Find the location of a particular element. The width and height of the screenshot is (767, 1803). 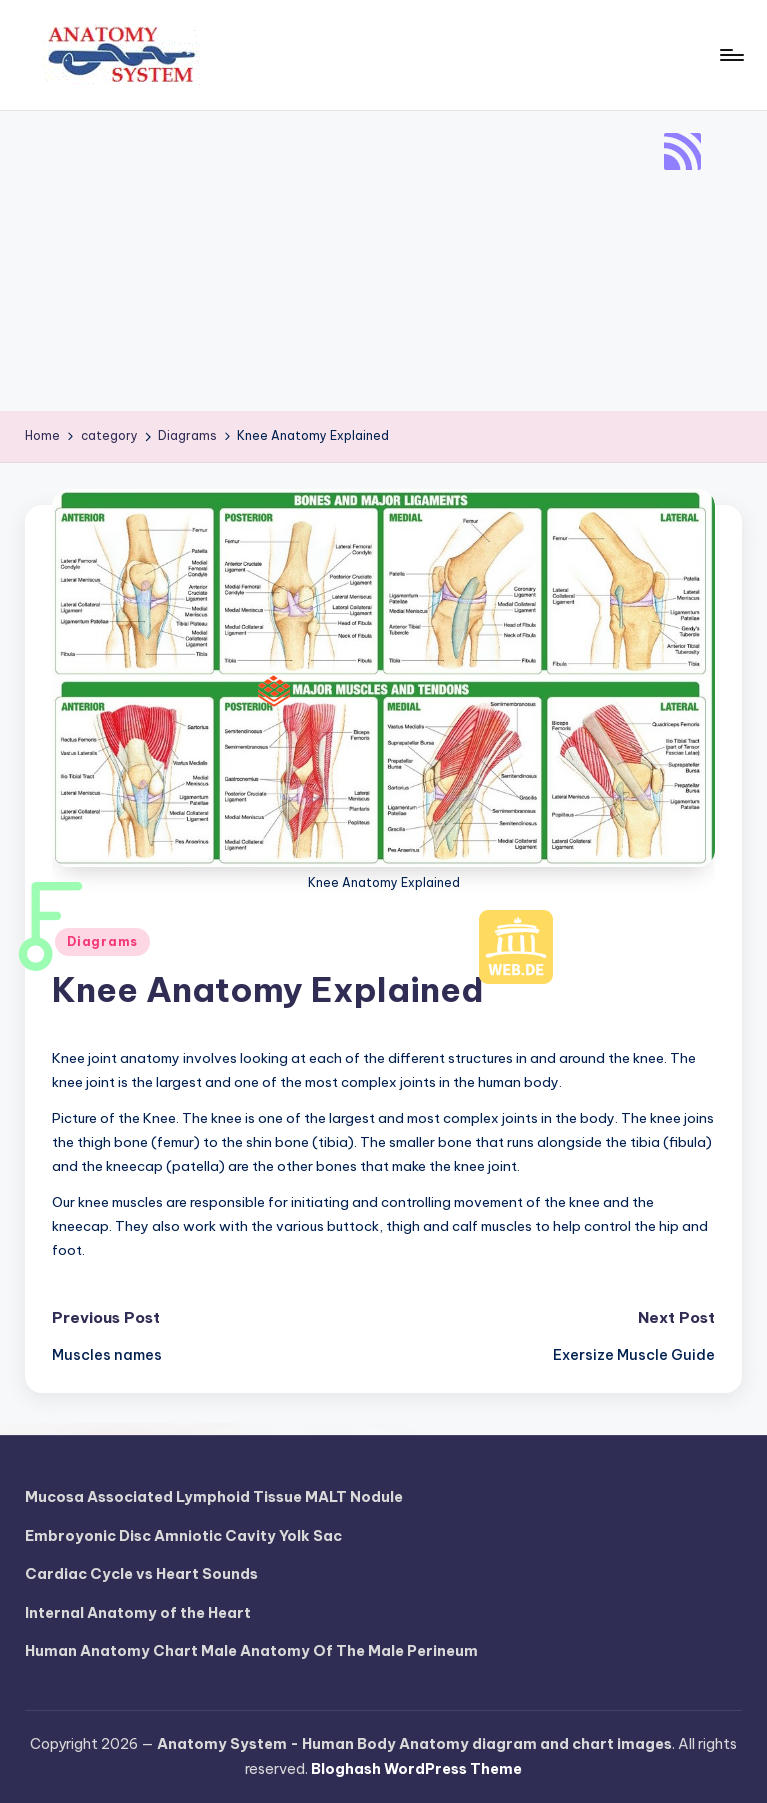

open web.de email service is located at coordinates (516, 947).